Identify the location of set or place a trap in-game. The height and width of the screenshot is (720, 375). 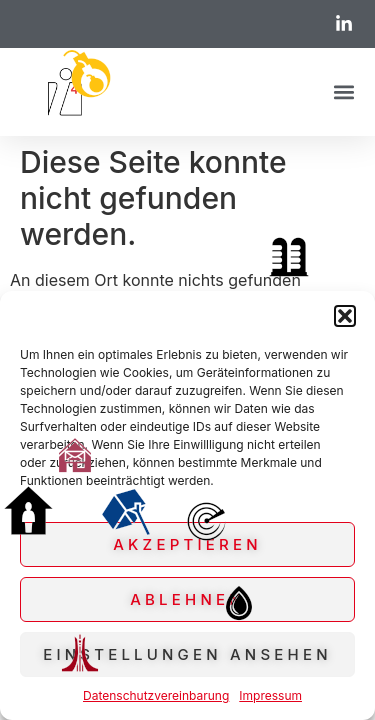
(126, 512).